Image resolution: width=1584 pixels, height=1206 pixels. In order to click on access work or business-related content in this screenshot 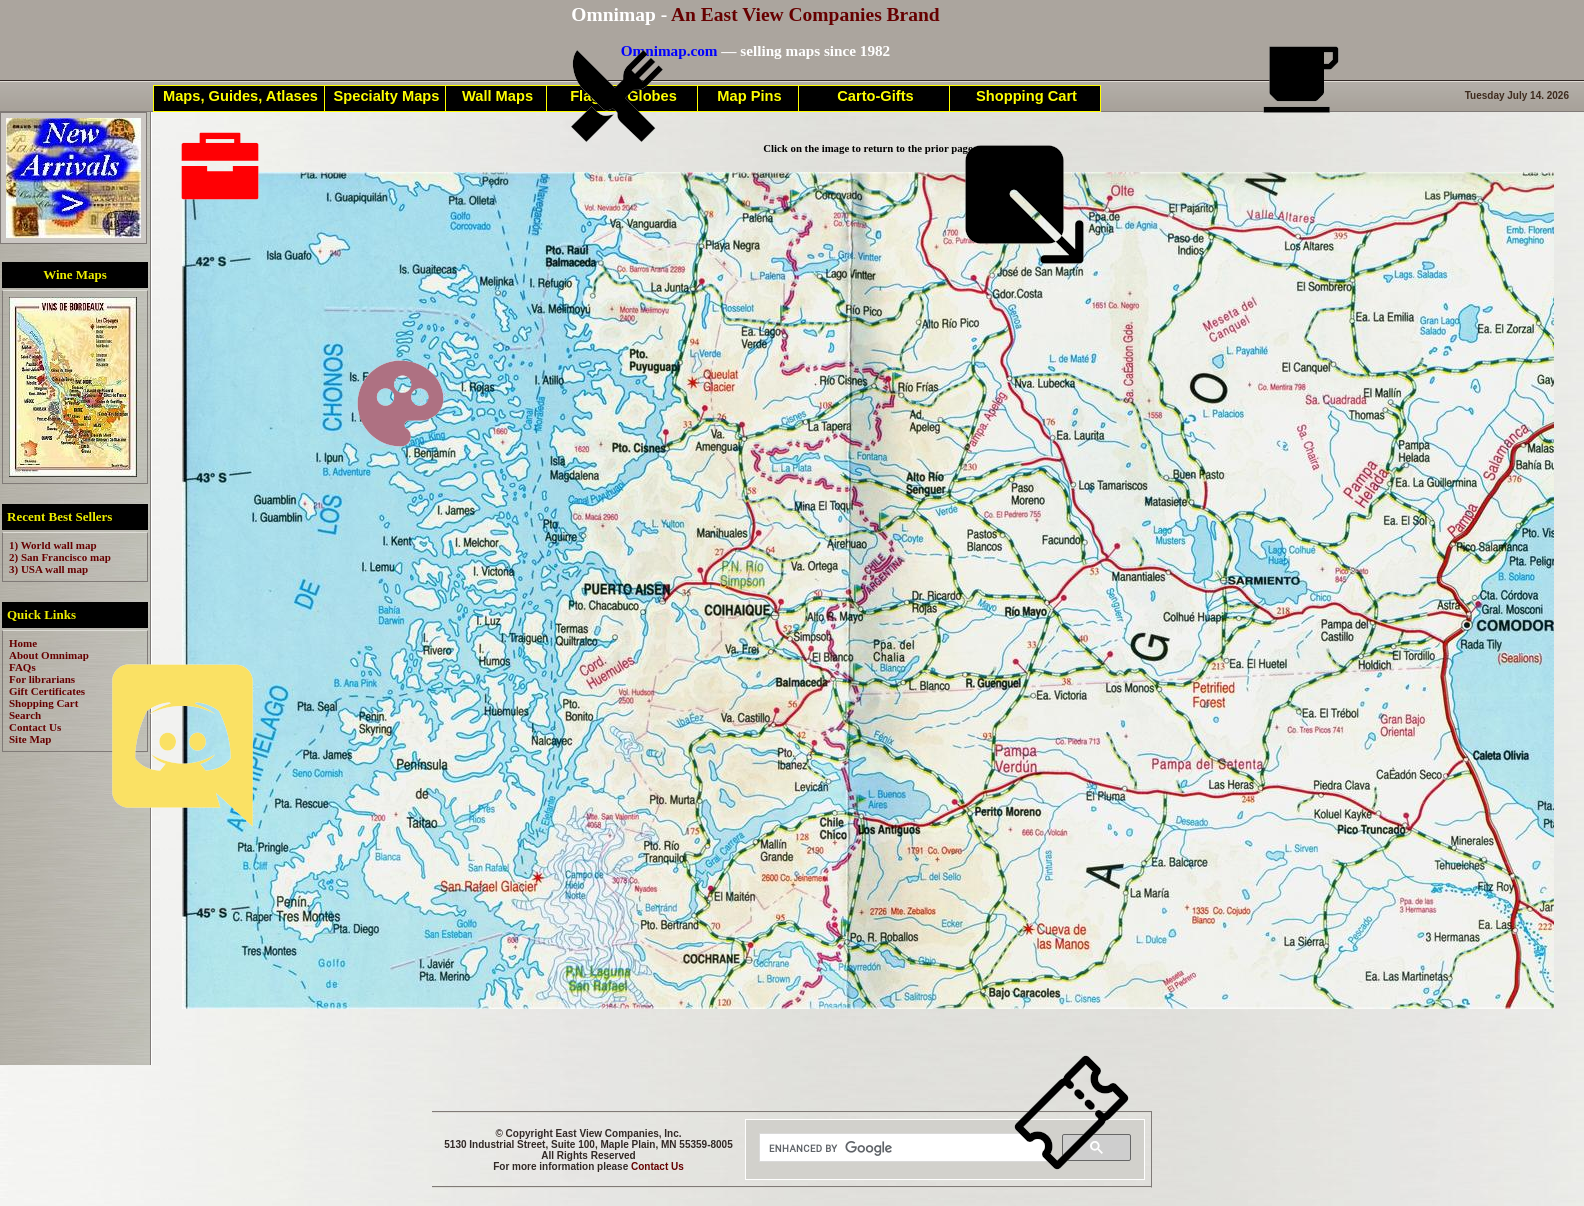, I will do `click(220, 166)`.